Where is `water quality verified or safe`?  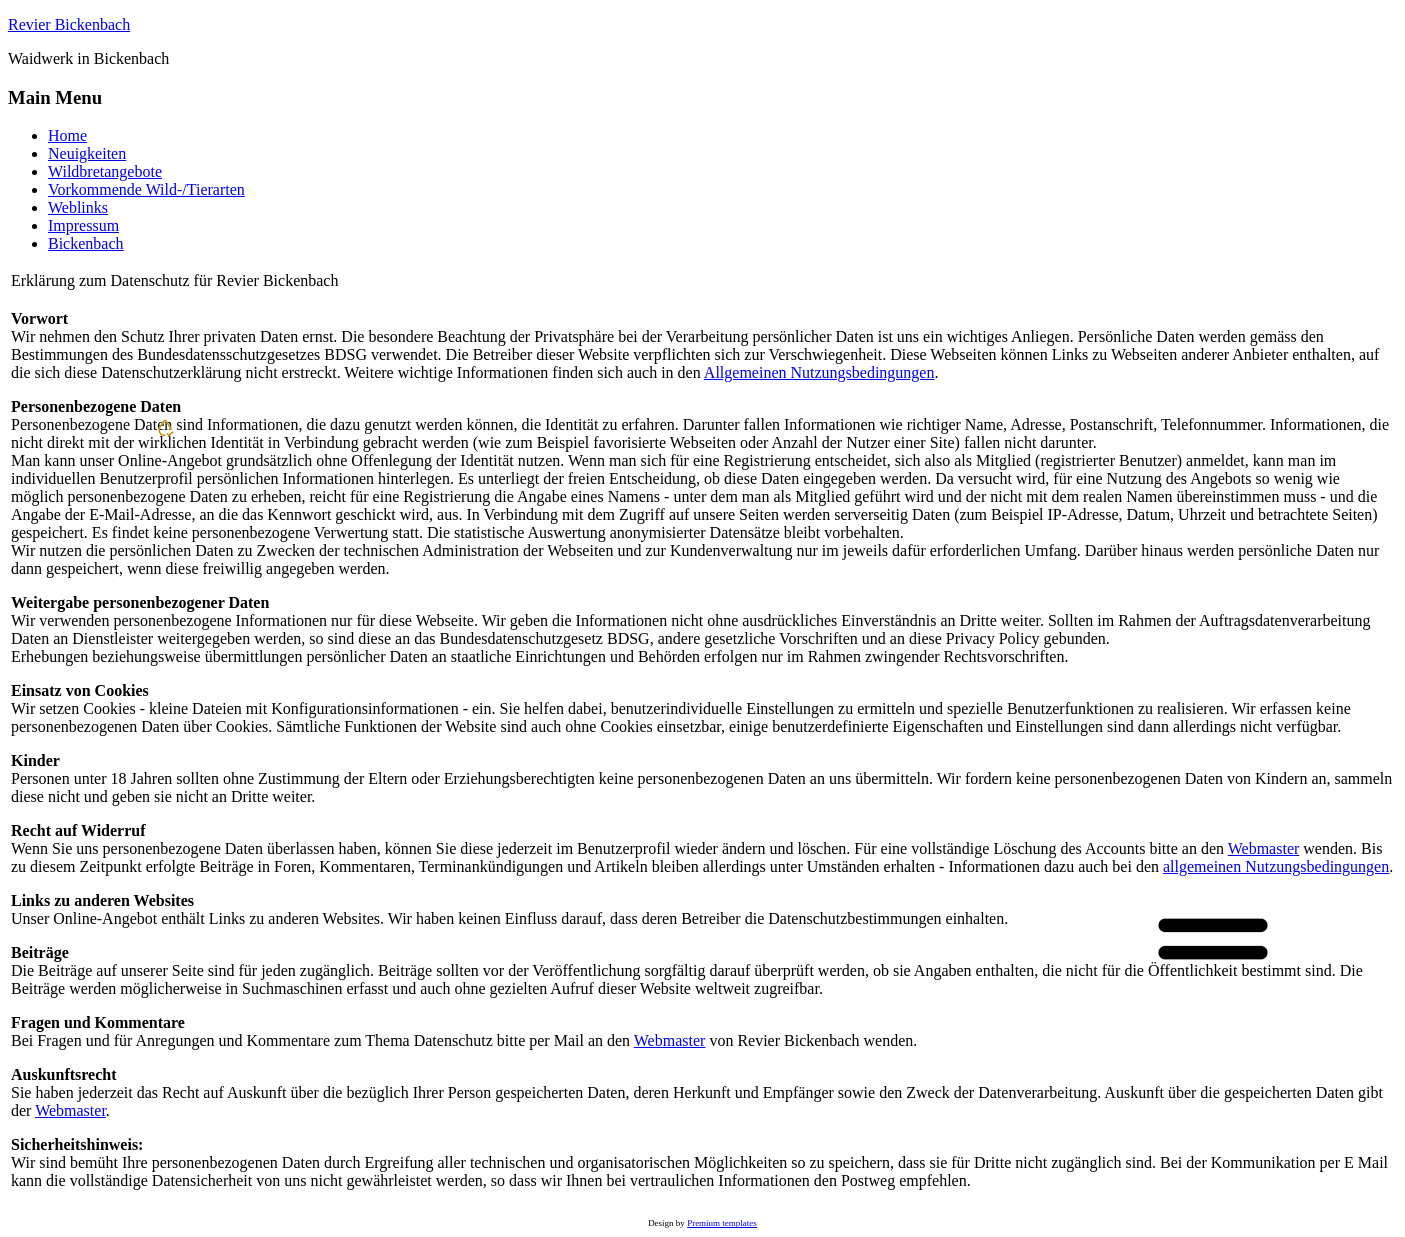
water quality verified or safe is located at coordinates (165, 428).